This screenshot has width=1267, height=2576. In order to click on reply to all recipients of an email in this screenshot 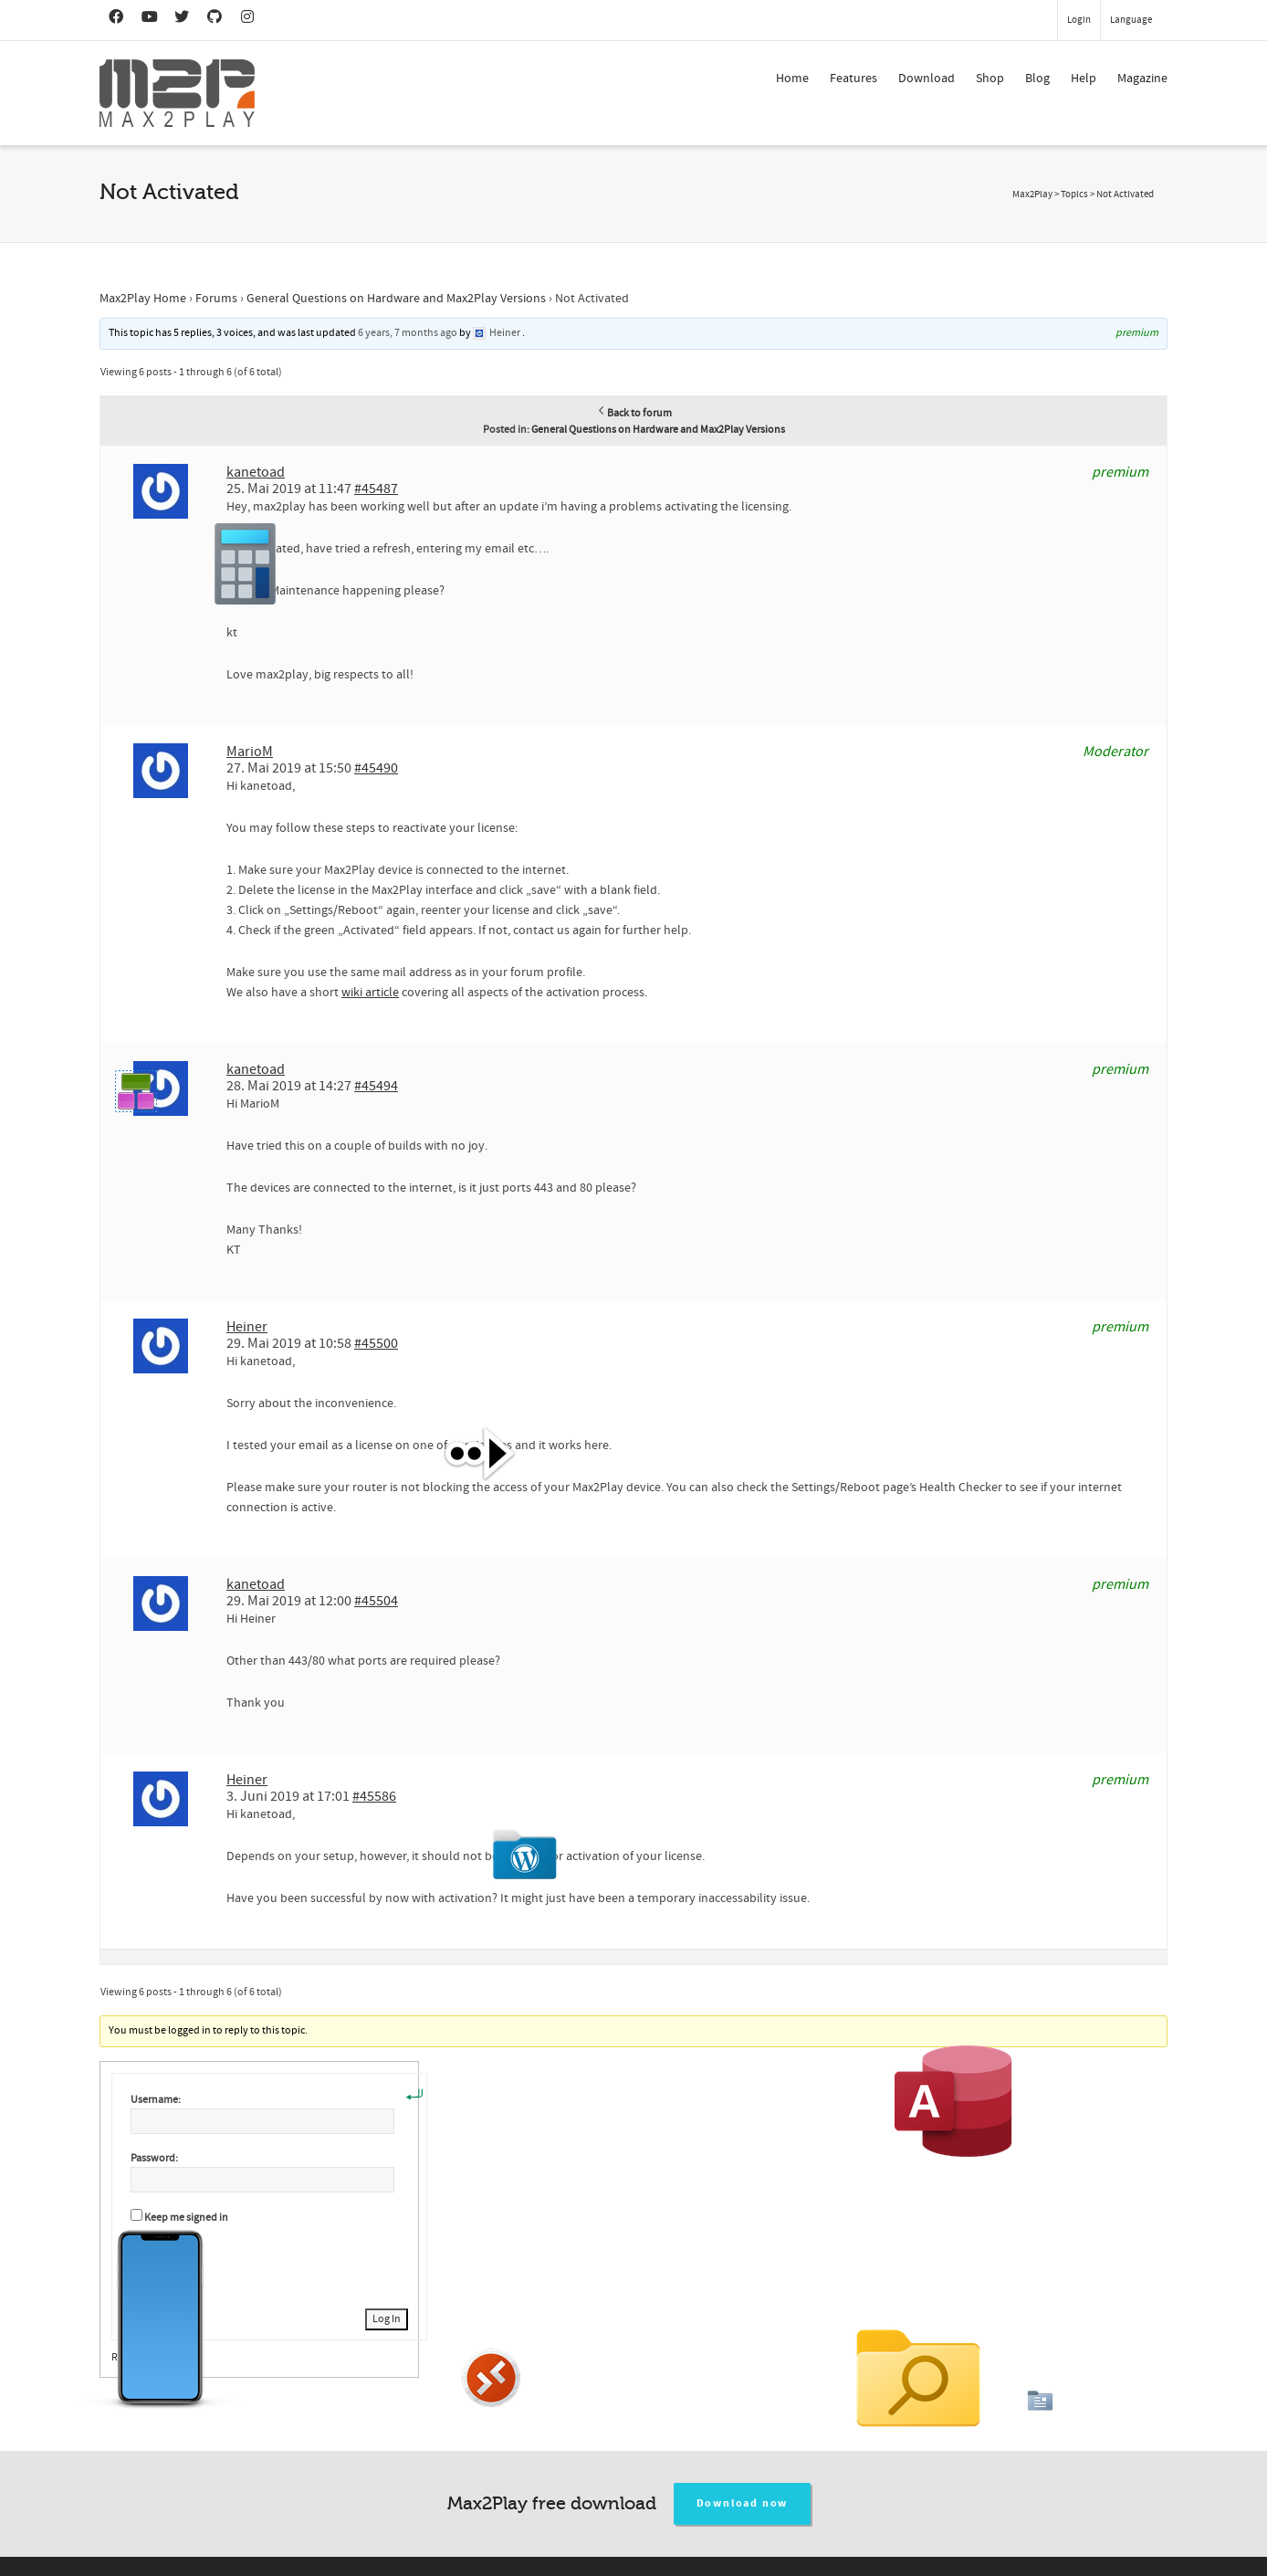, I will do `click(414, 2093)`.